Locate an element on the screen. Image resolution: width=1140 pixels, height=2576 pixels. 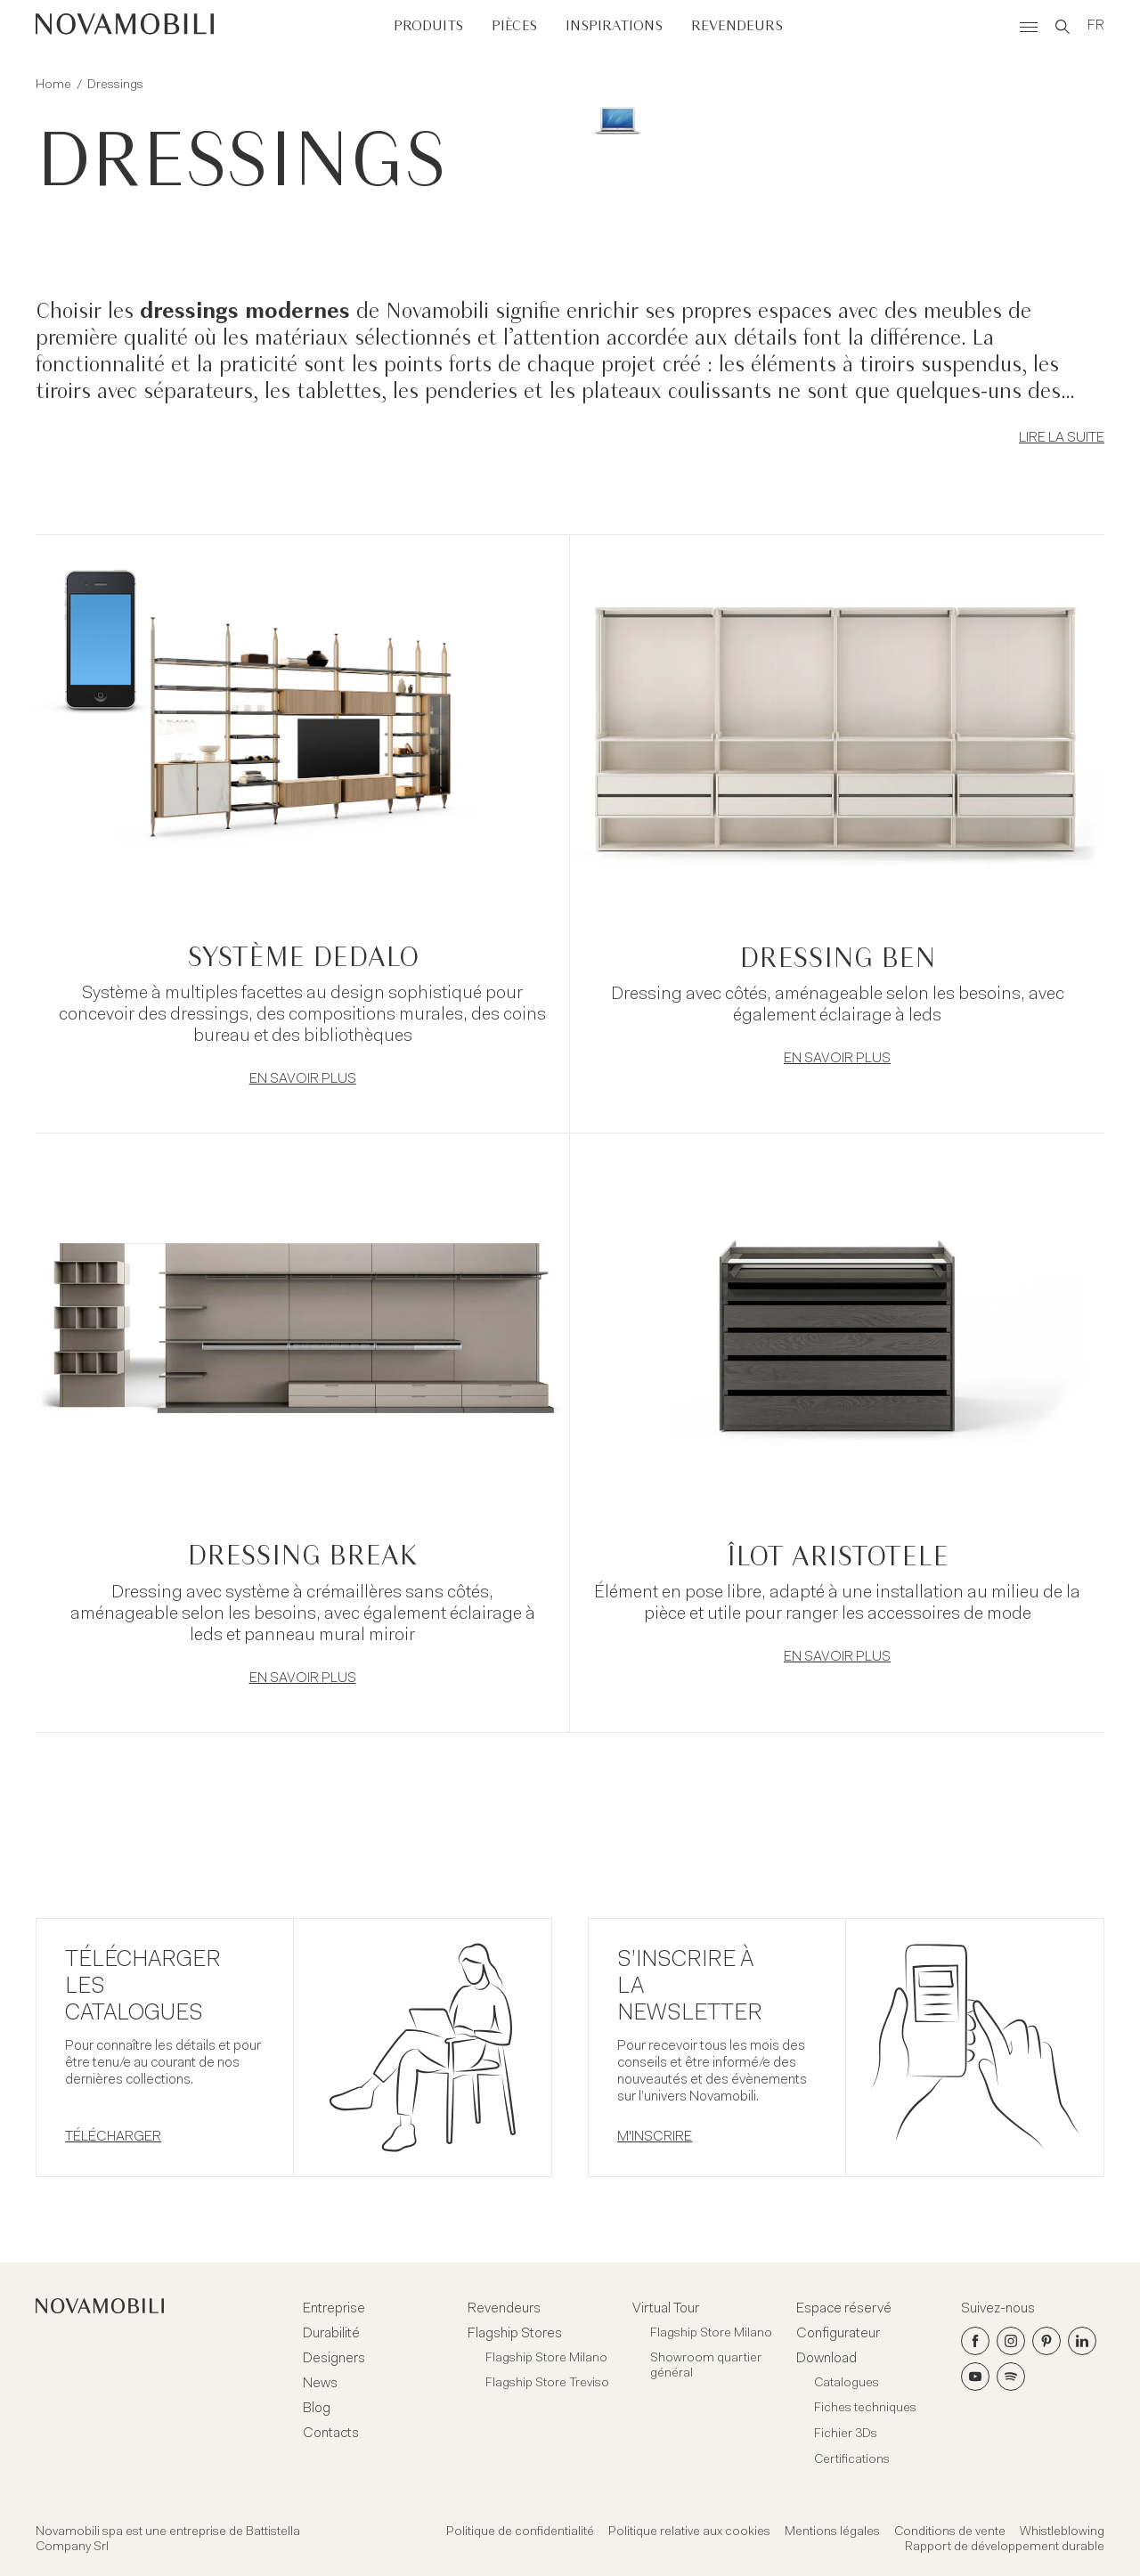
indicates a connected iPhone device is located at coordinates (101, 638).